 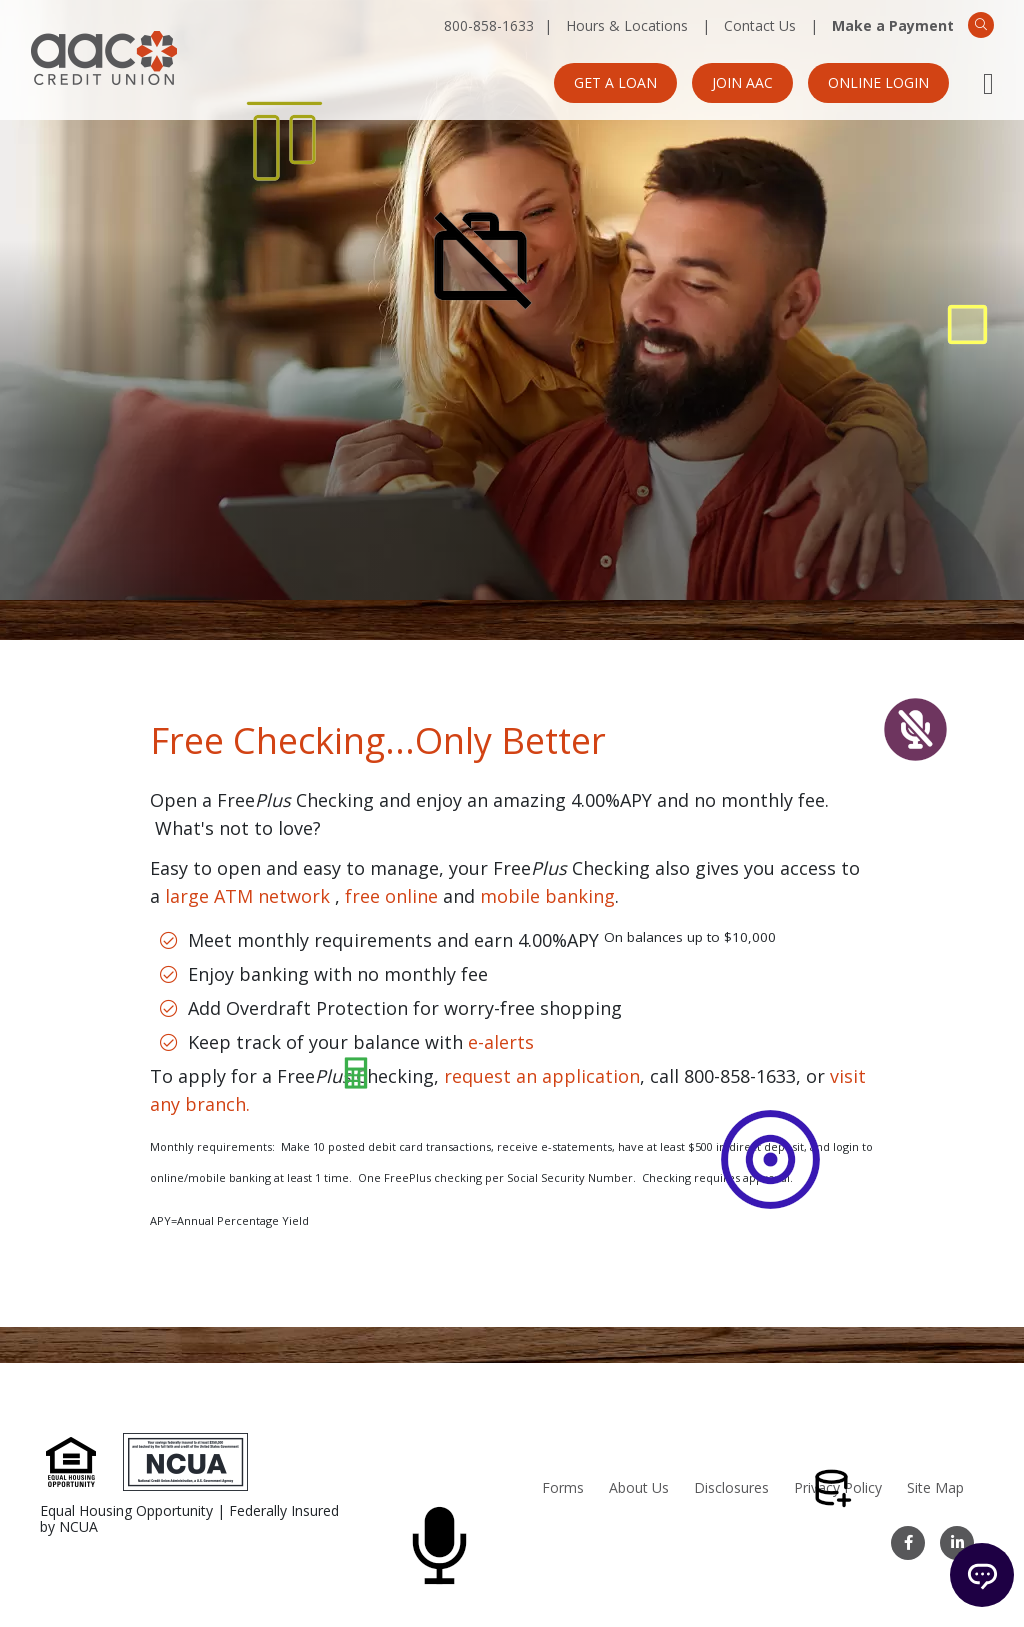 What do you see at coordinates (480, 258) in the screenshot?
I see `work mode disabled or turned off` at bounding box center [480, 258].